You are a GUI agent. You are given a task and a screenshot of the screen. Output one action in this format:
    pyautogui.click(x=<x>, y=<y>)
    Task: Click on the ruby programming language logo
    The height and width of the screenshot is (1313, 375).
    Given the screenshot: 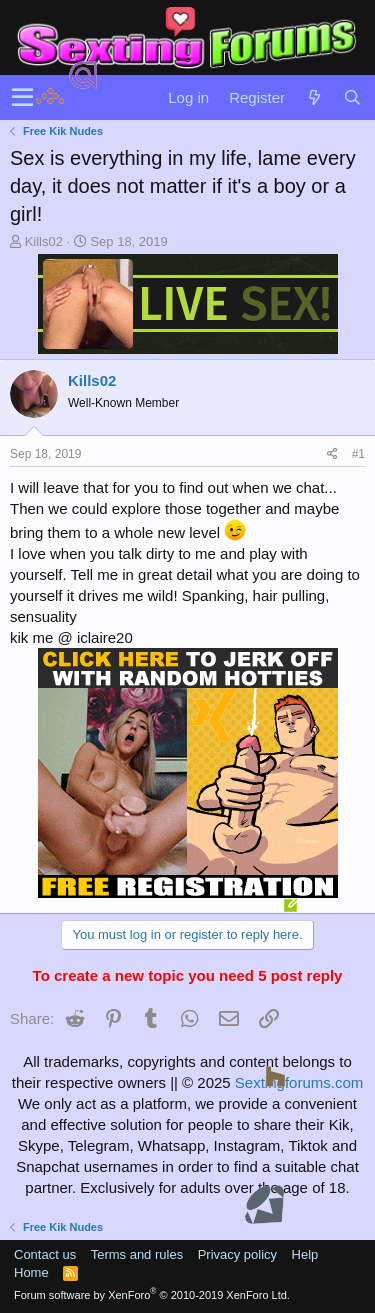 What is the action you would take?
    pyautogui.click(x=264, y=1204)
    